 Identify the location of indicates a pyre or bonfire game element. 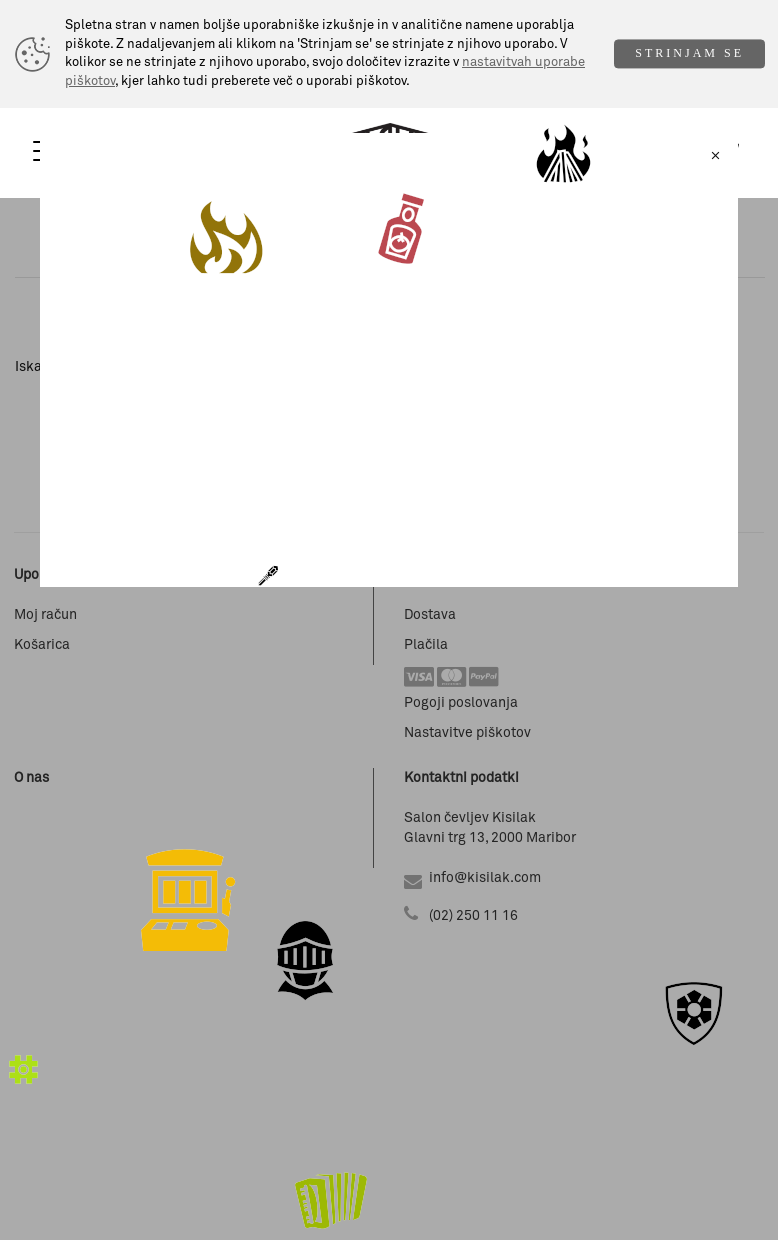
(563, 153).